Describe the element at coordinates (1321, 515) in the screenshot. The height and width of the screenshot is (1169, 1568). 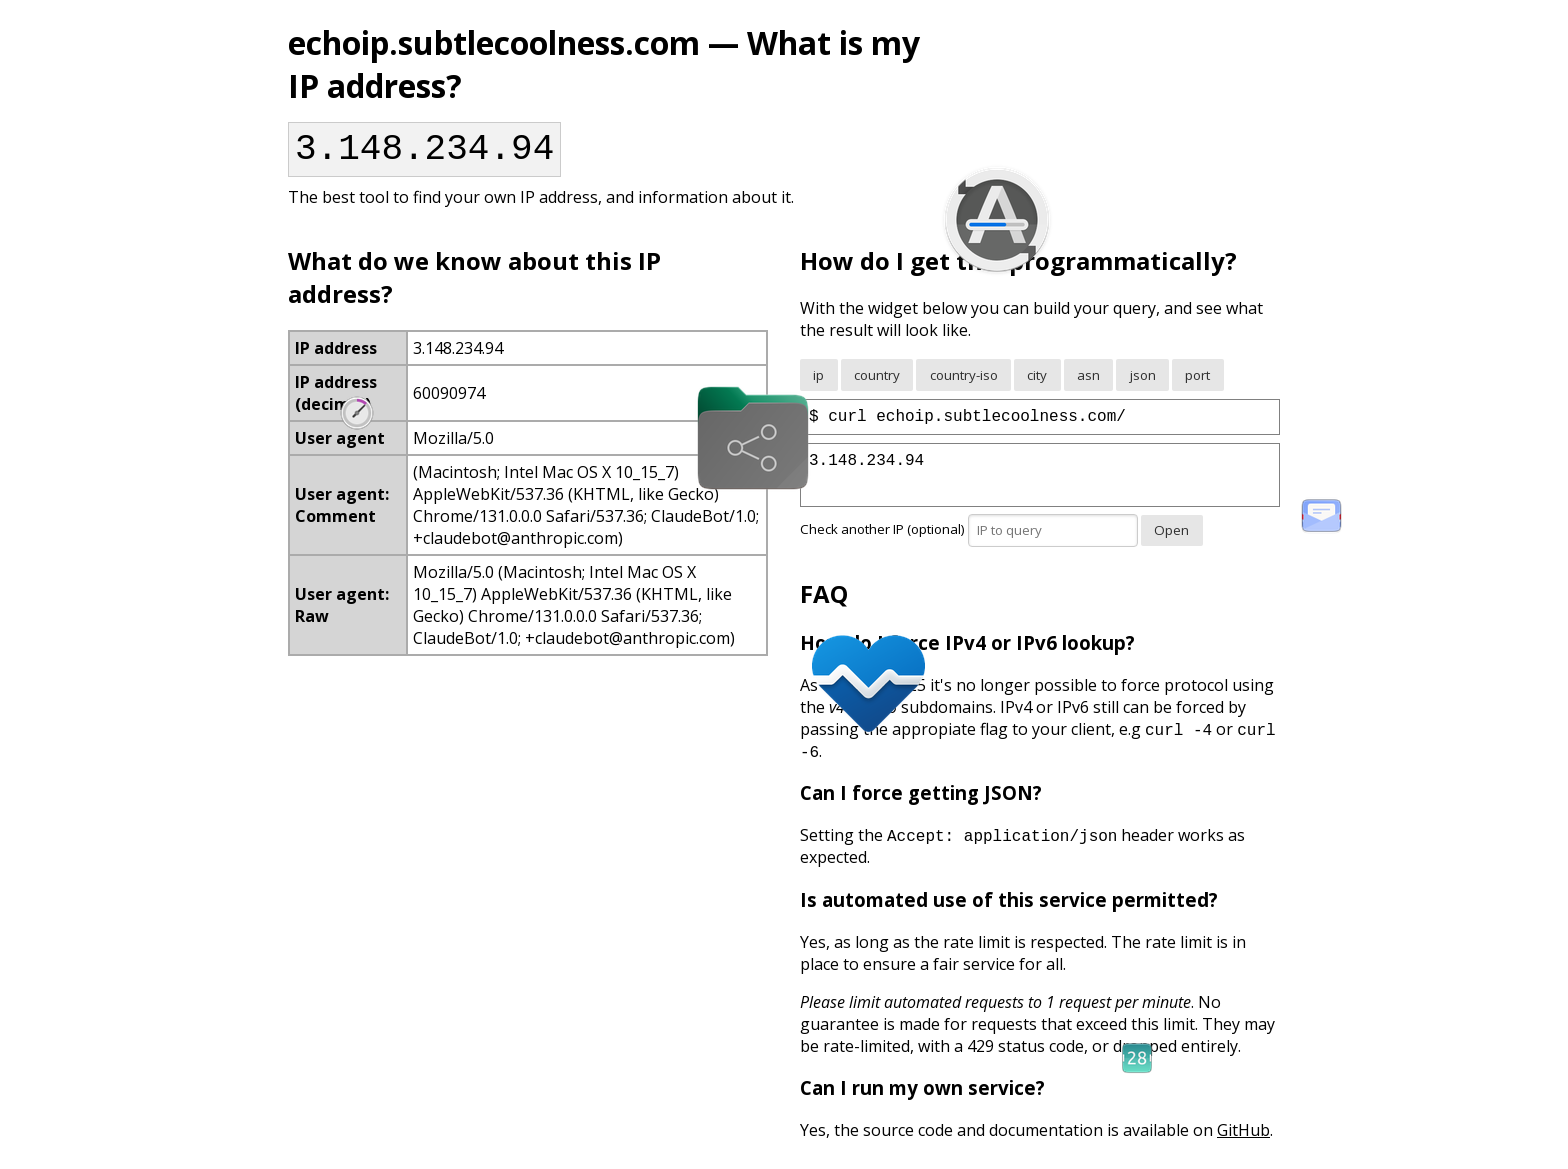
I see `open email application` at that location.